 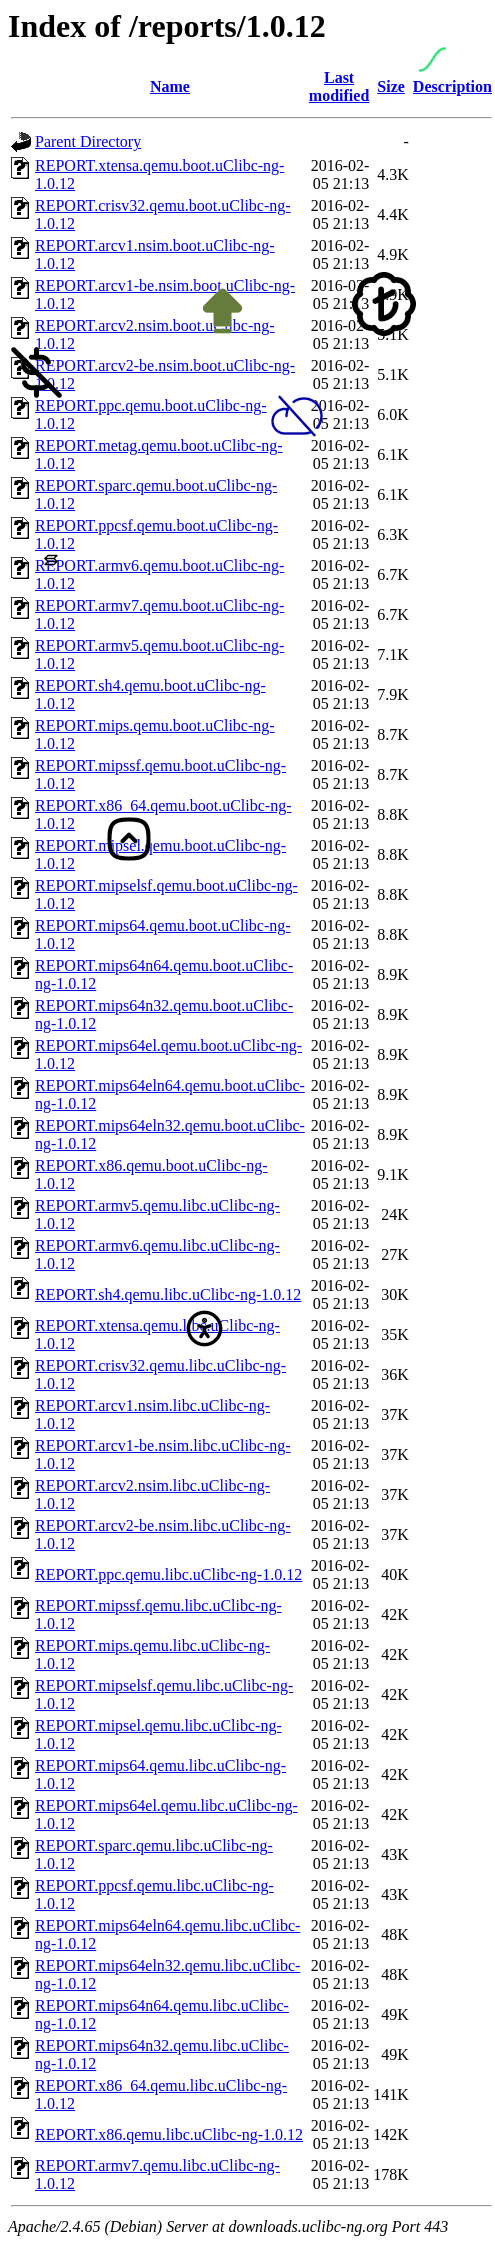 I want to click on view solana cryptocurrency balance, so click(x=51, y=560).